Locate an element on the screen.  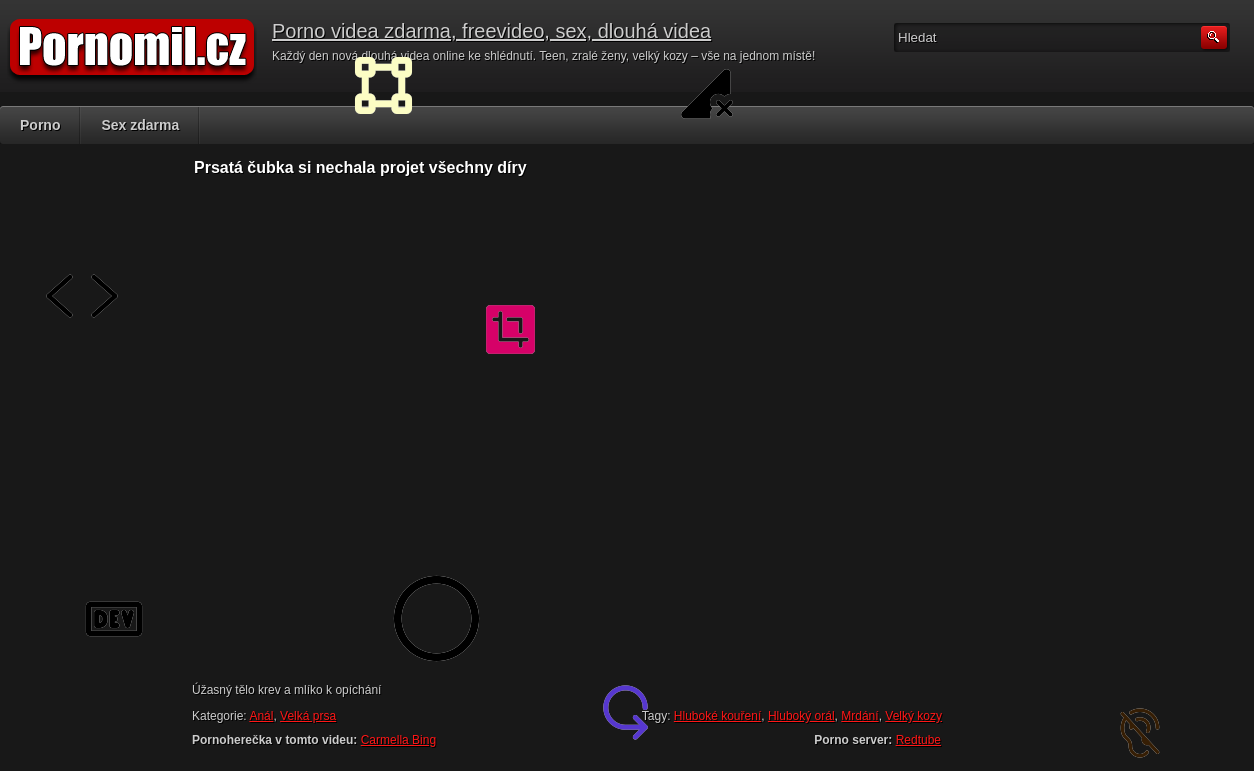
view or edit source code is located at coordinates (82, 296).